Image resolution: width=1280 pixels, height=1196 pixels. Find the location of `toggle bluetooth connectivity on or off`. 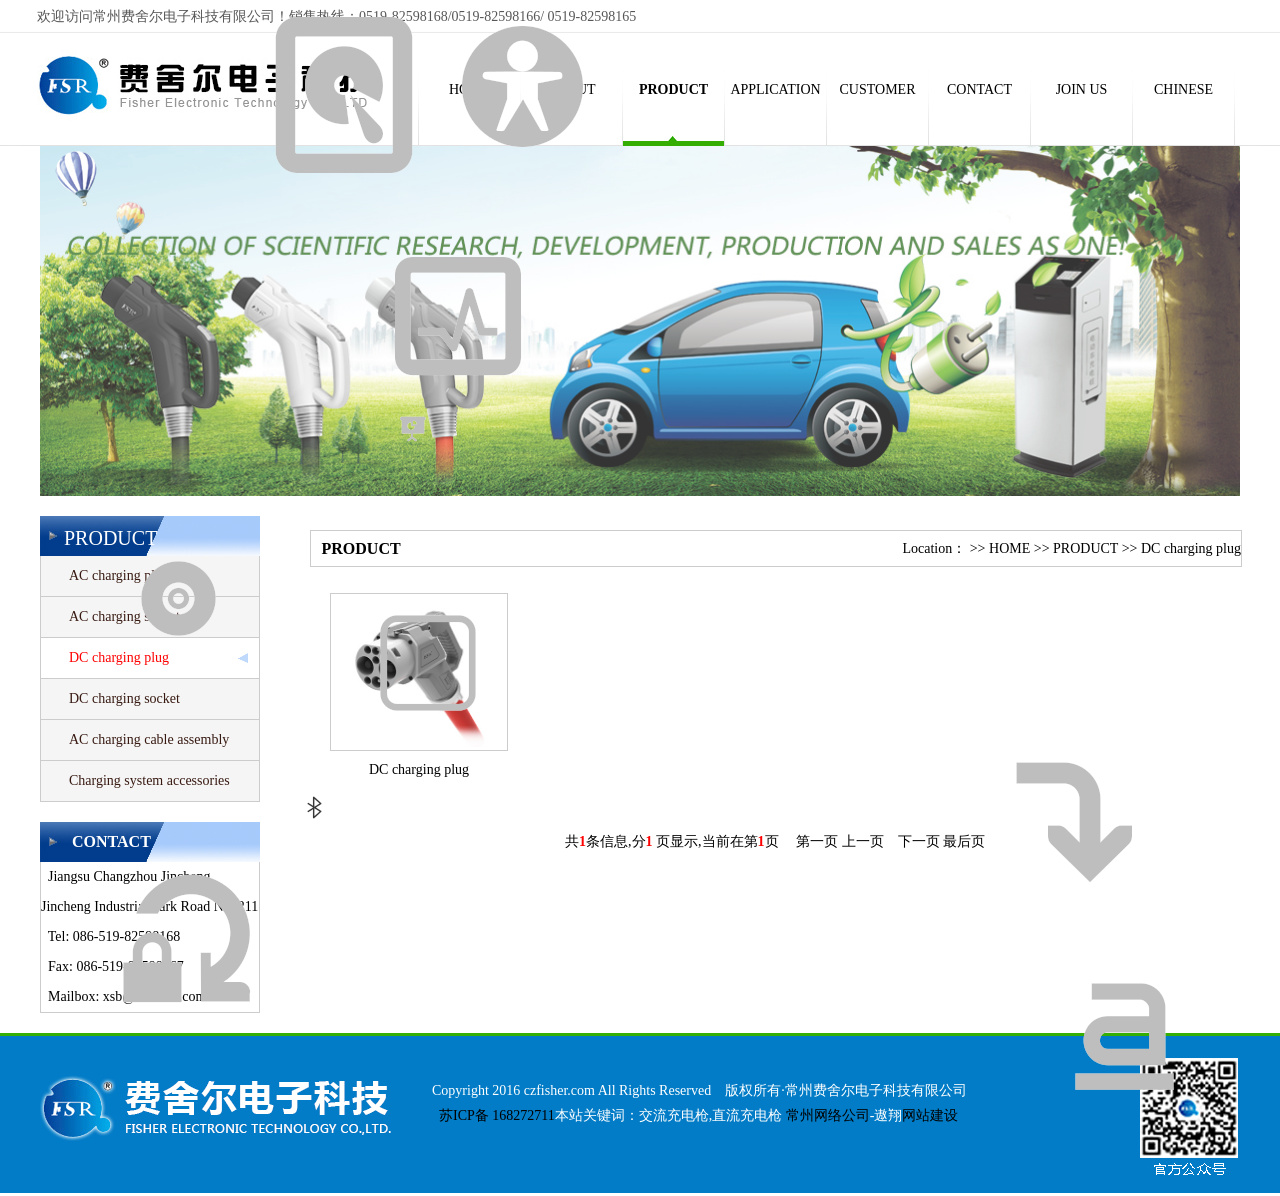

toggle bluetooth connectivity on or off is located at coordinates (314, 807).